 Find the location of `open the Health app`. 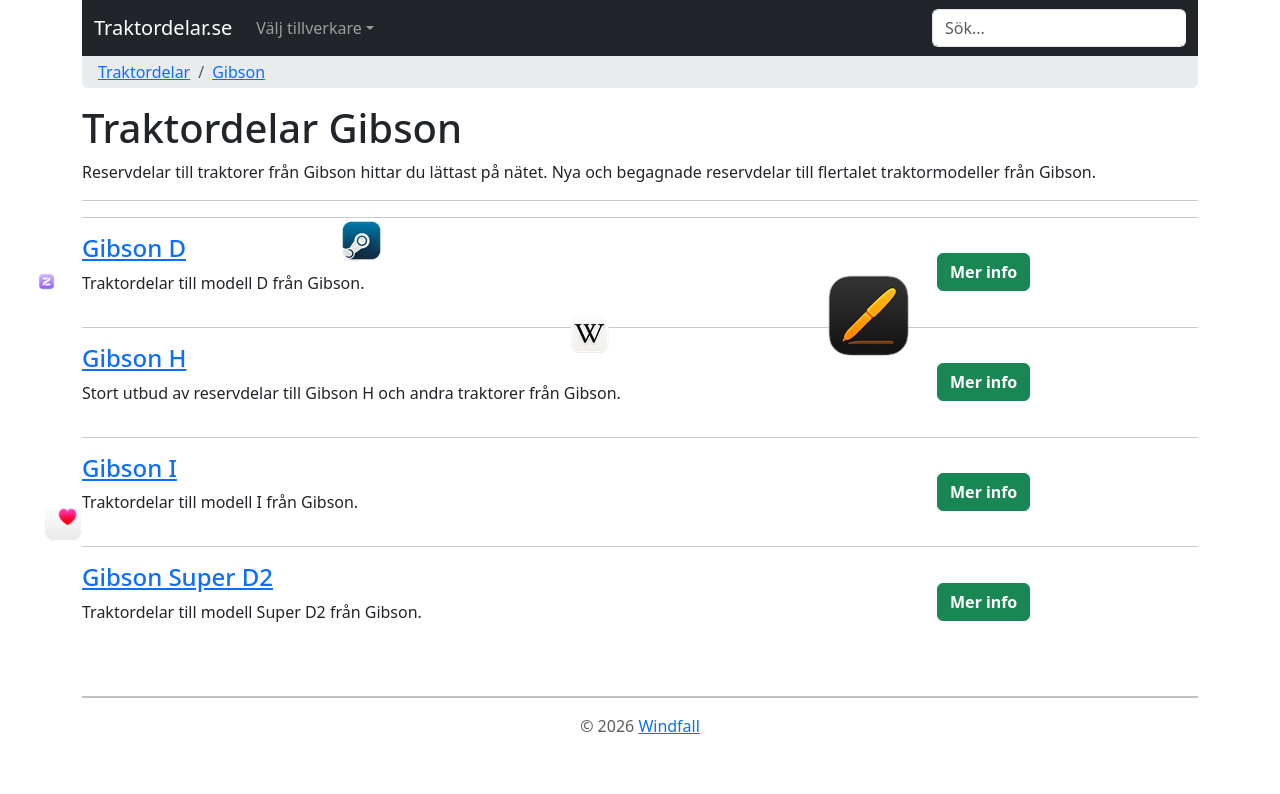

open the Health app is located at coordinates (63, 522).